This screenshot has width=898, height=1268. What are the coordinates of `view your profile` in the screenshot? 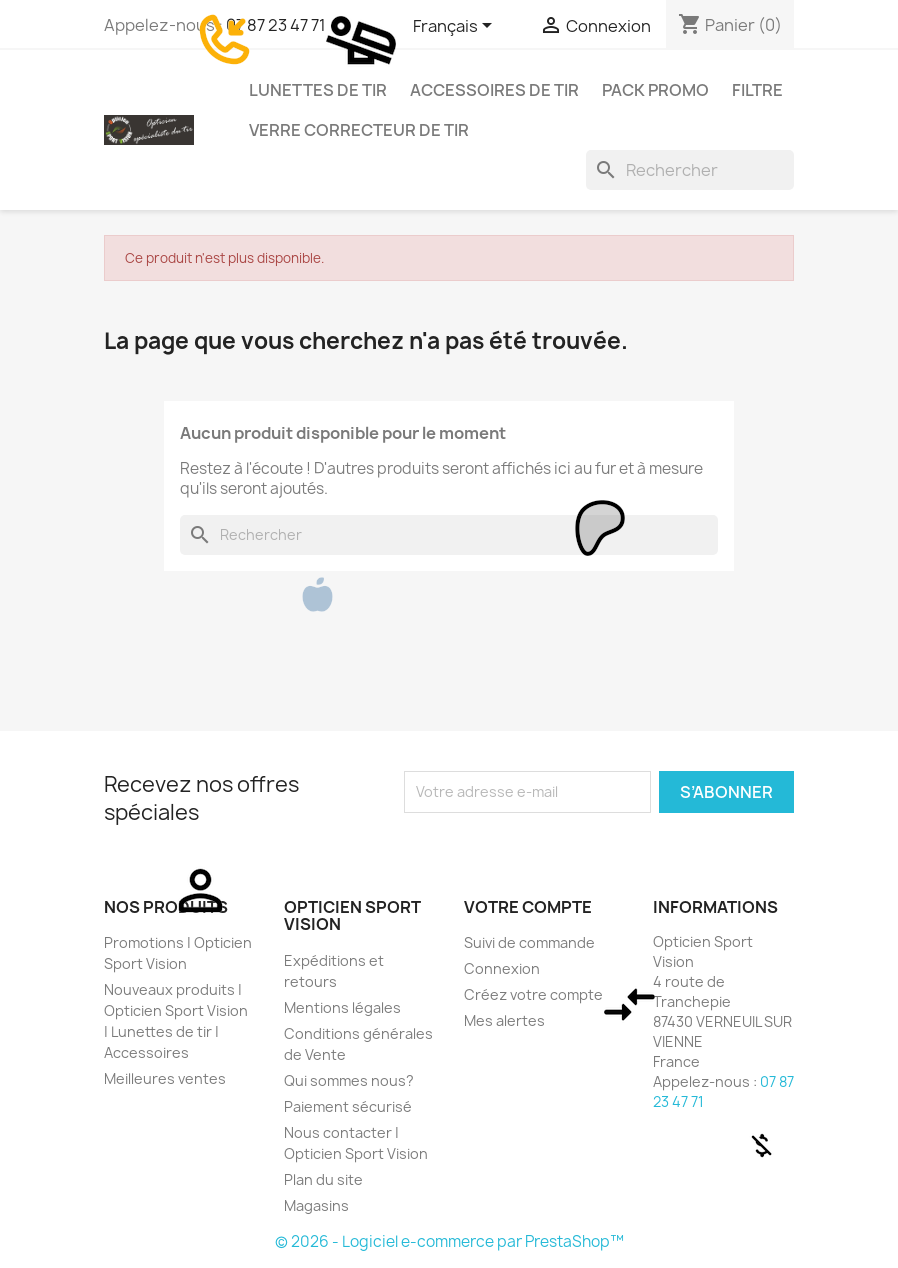 It's located at (200, 890).